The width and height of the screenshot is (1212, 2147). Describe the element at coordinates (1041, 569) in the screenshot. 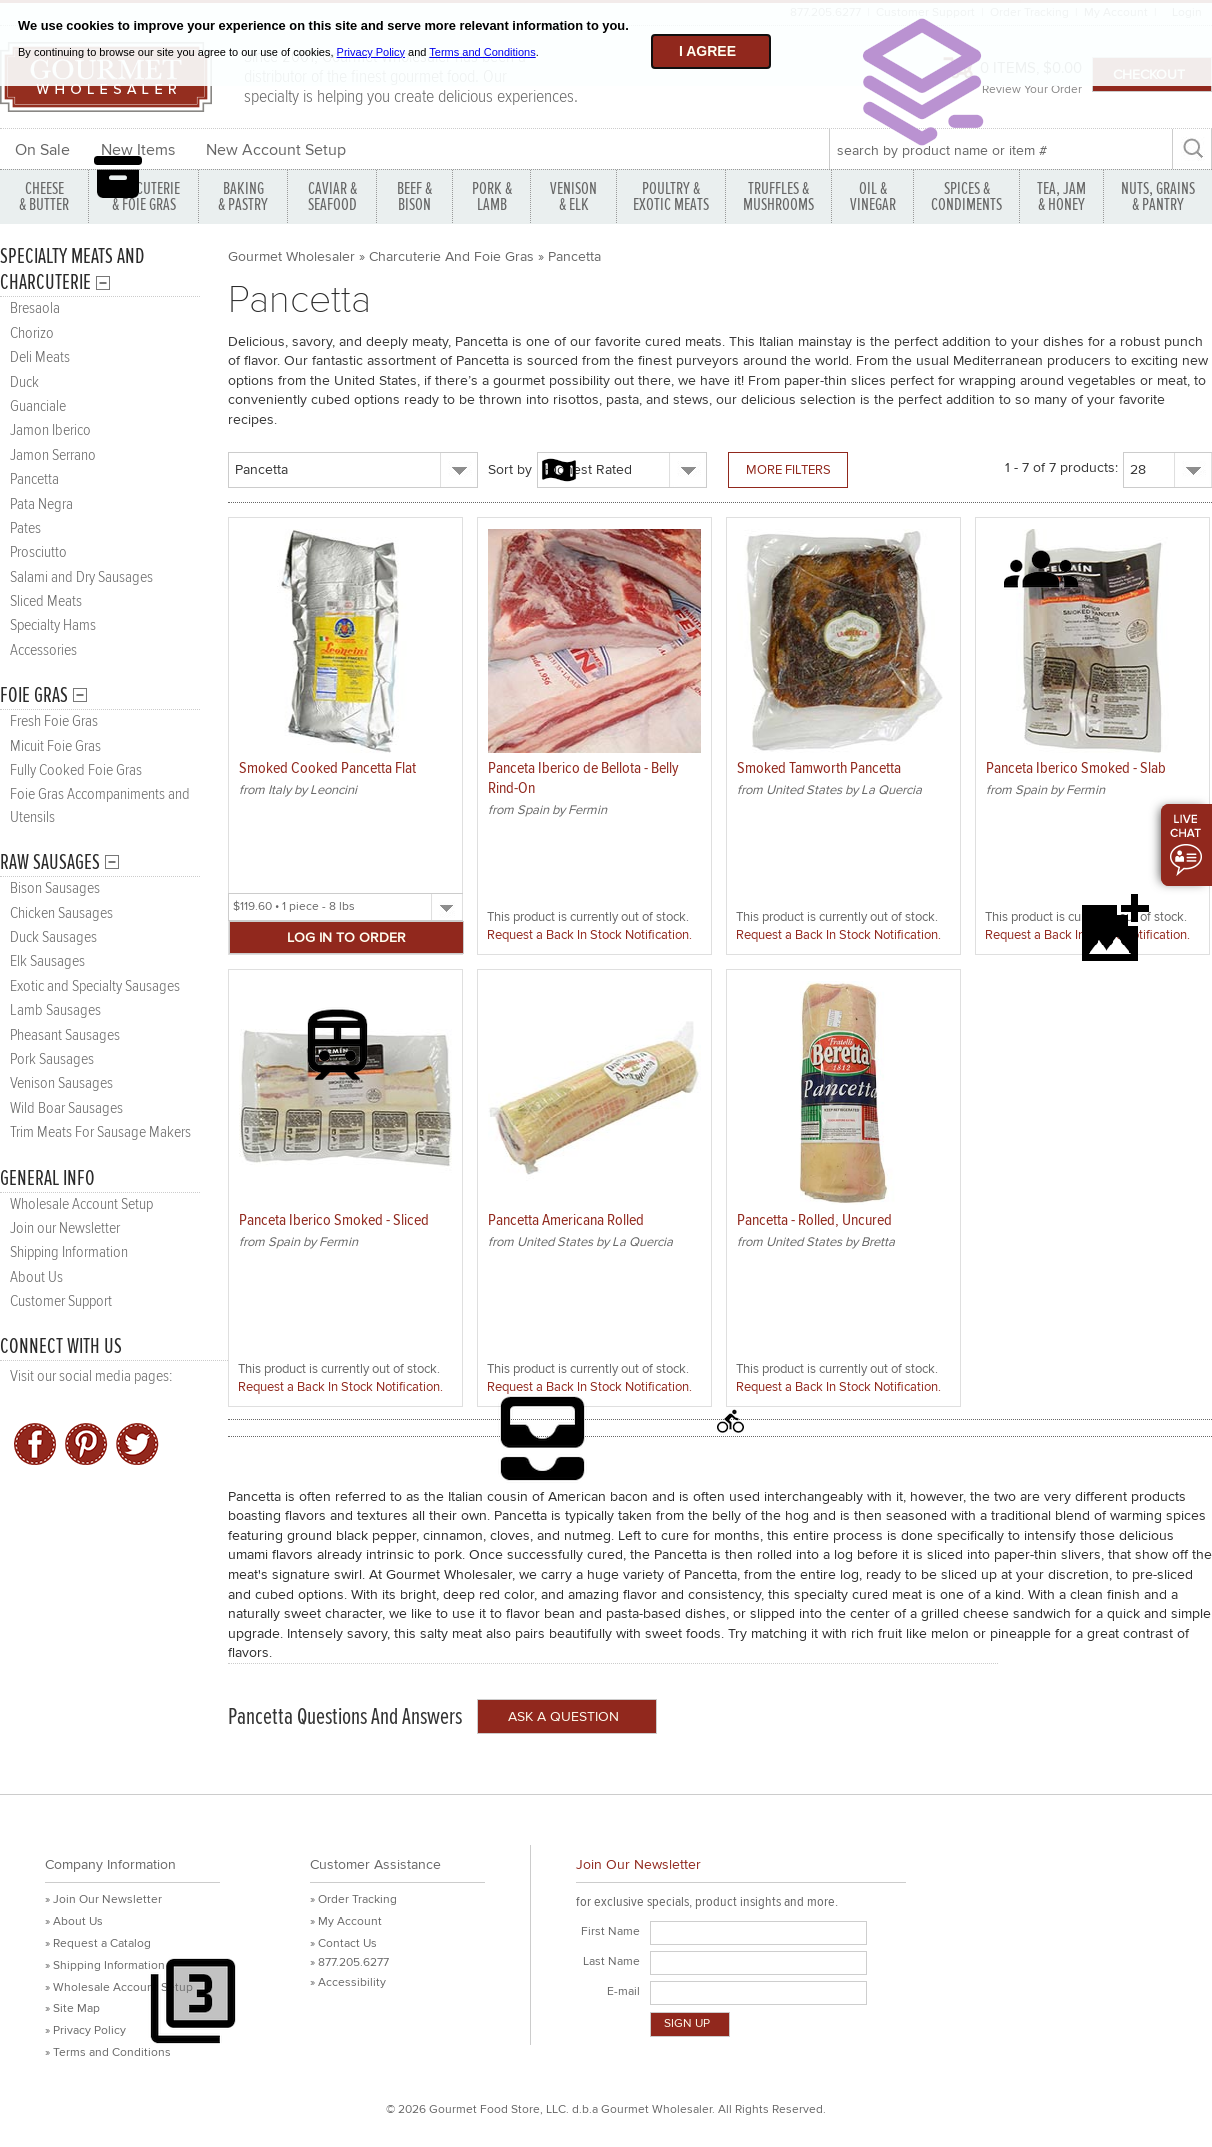

I see `view or manage groups` at that location.